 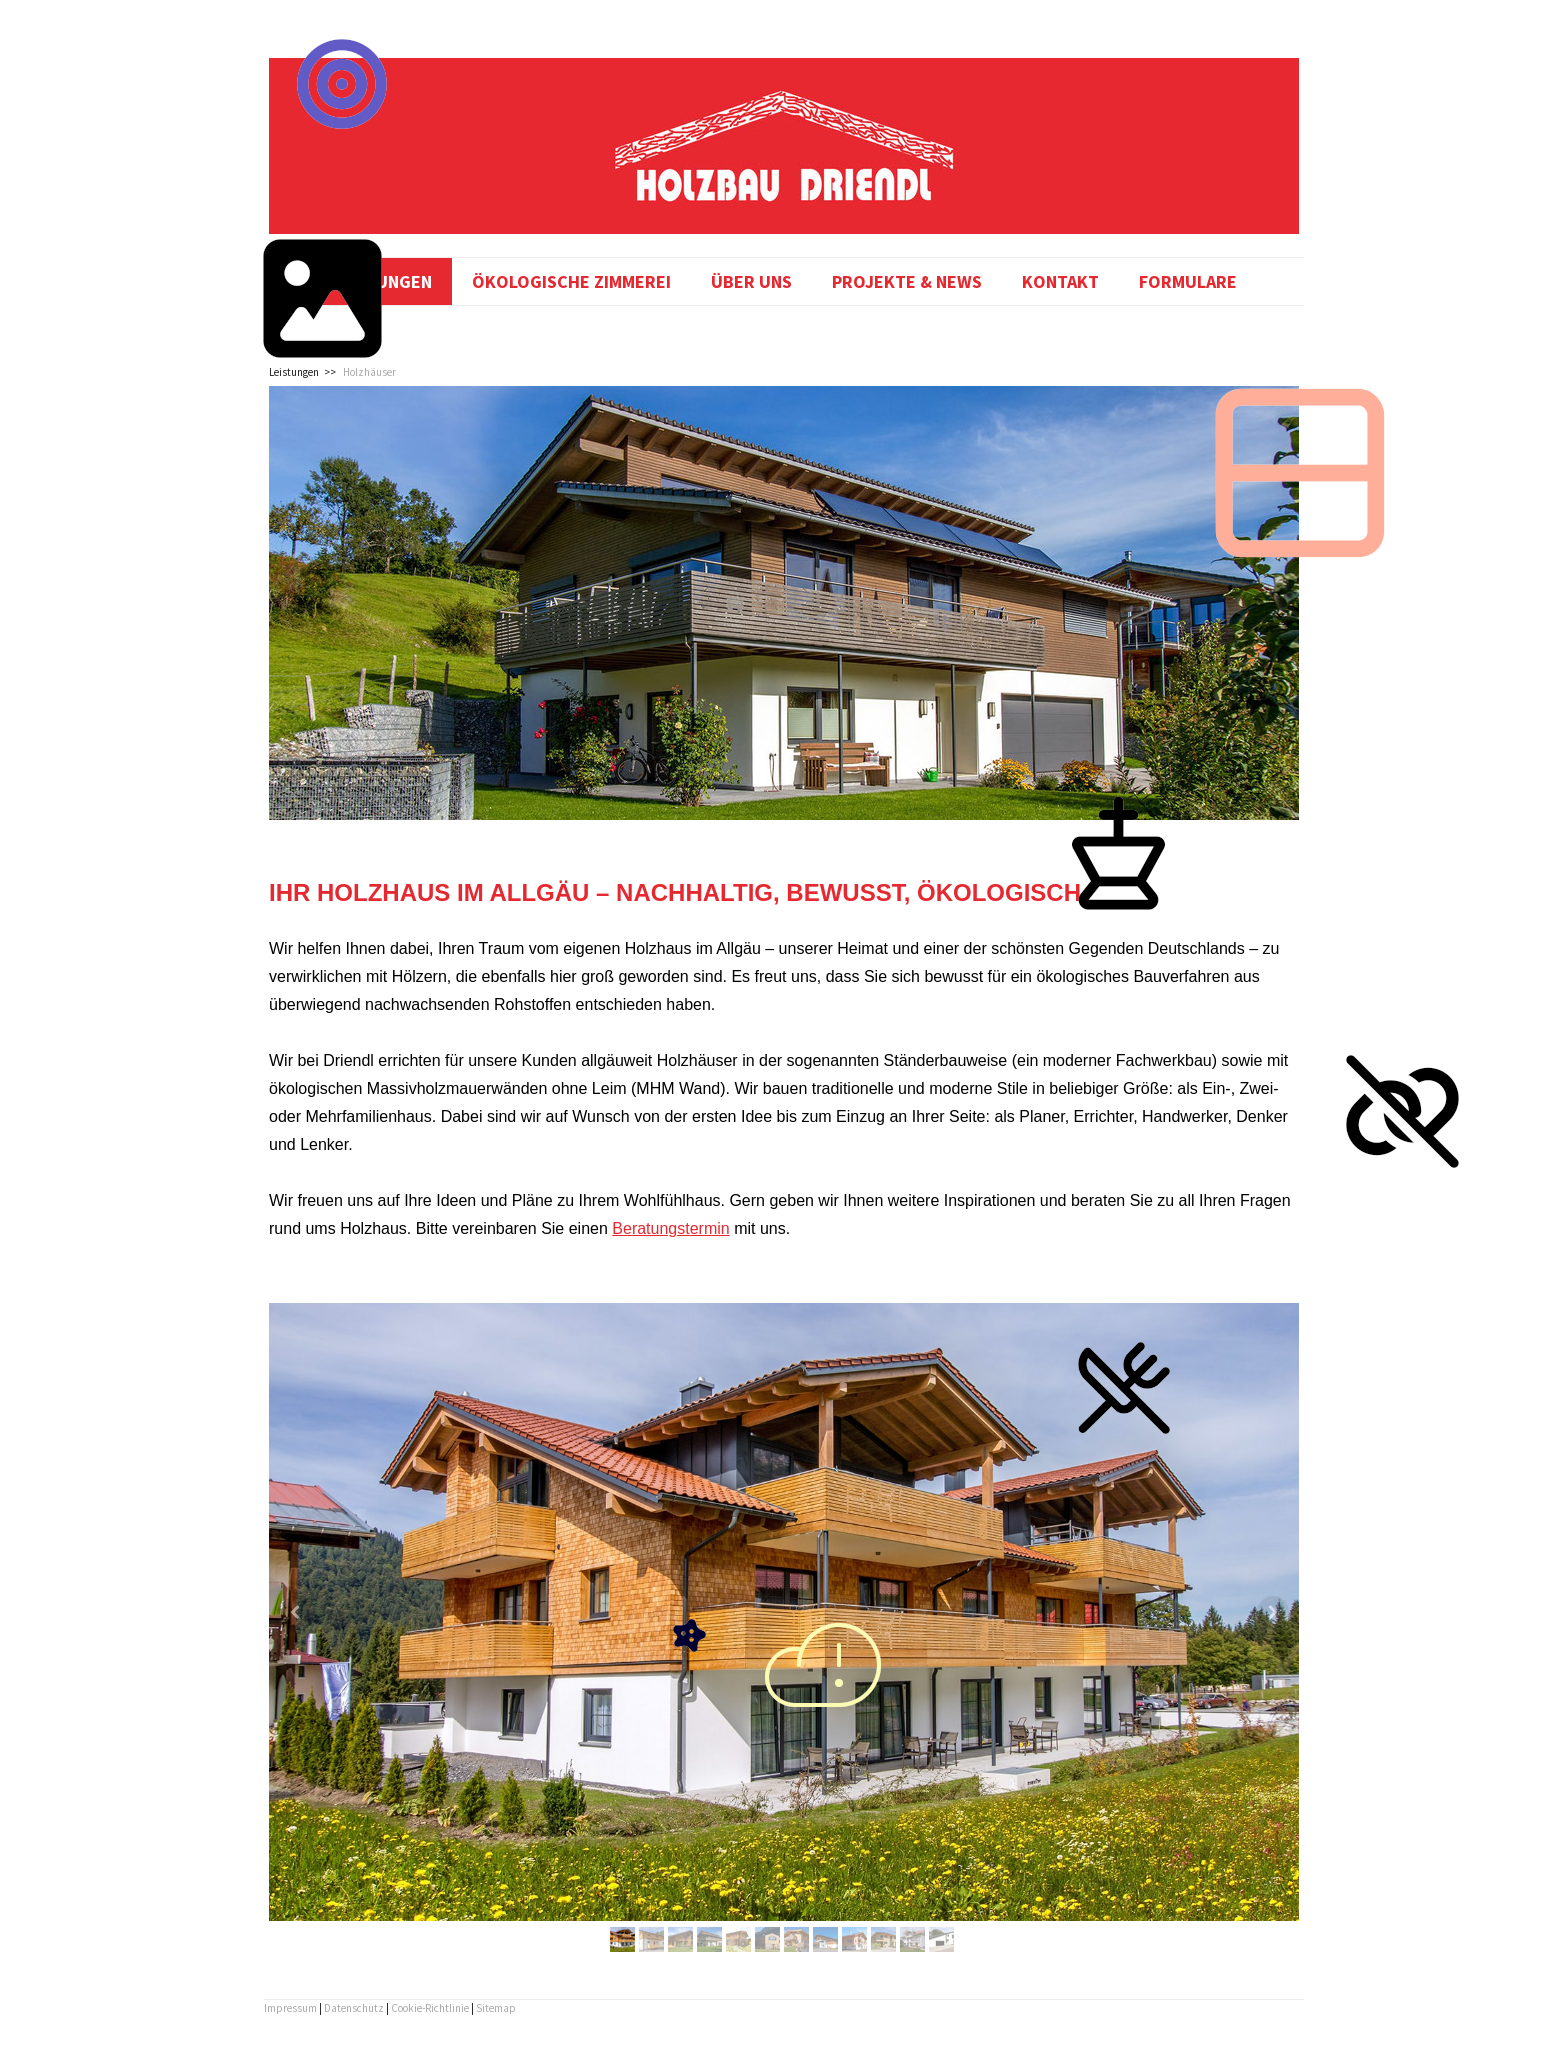 I want to click on represents the king piece in a chess game, so click(x=1118, y=856).